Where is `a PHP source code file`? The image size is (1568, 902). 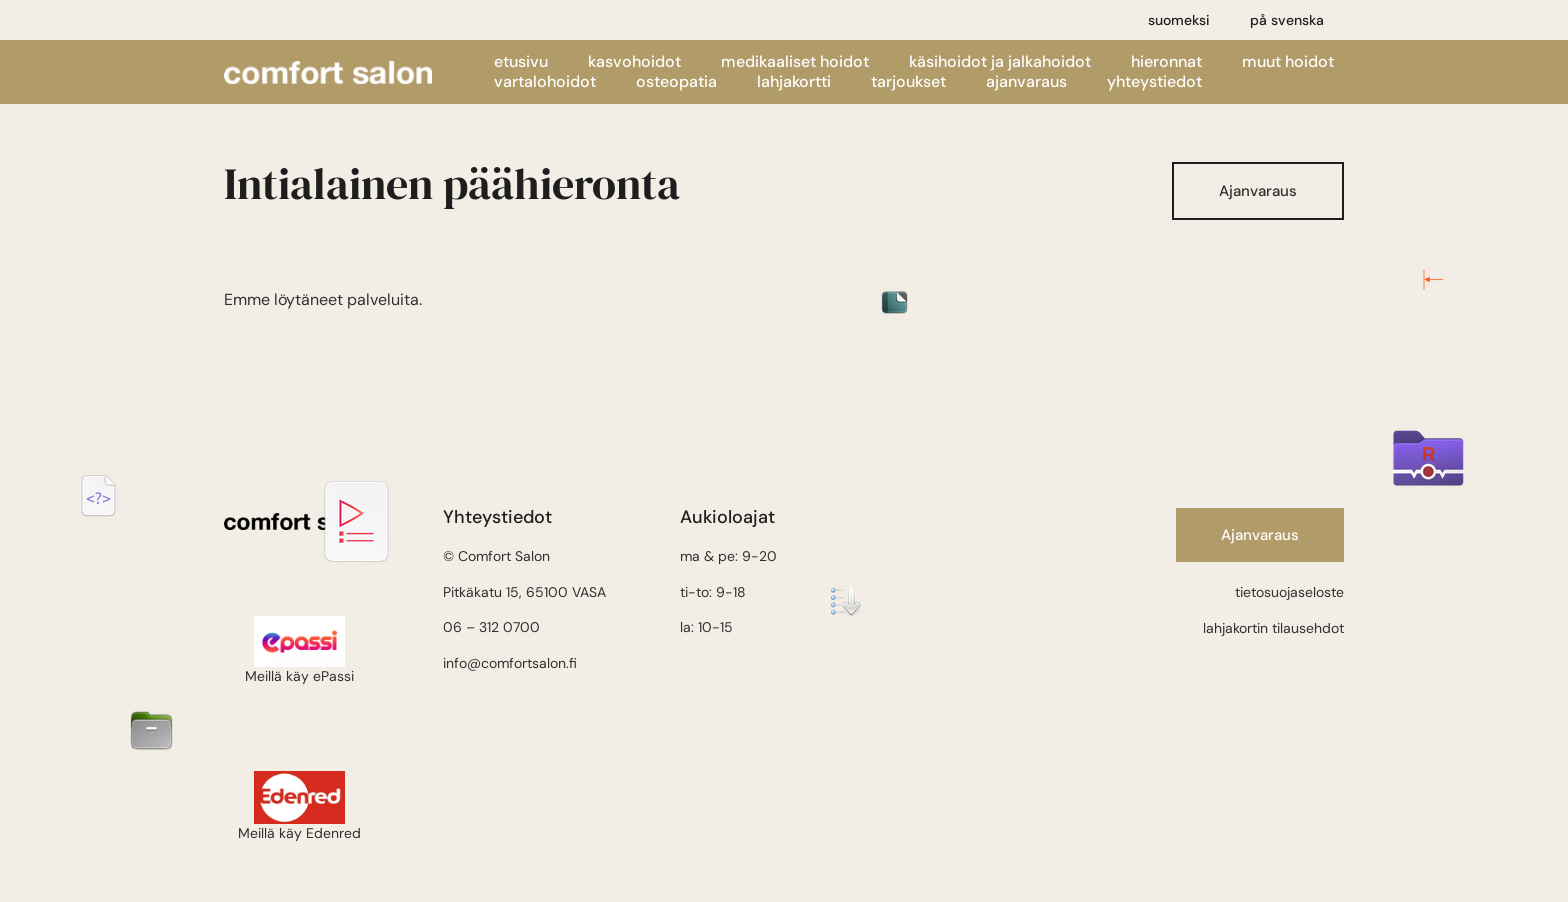 a PHP source code file is located at coordinates (98, 495).